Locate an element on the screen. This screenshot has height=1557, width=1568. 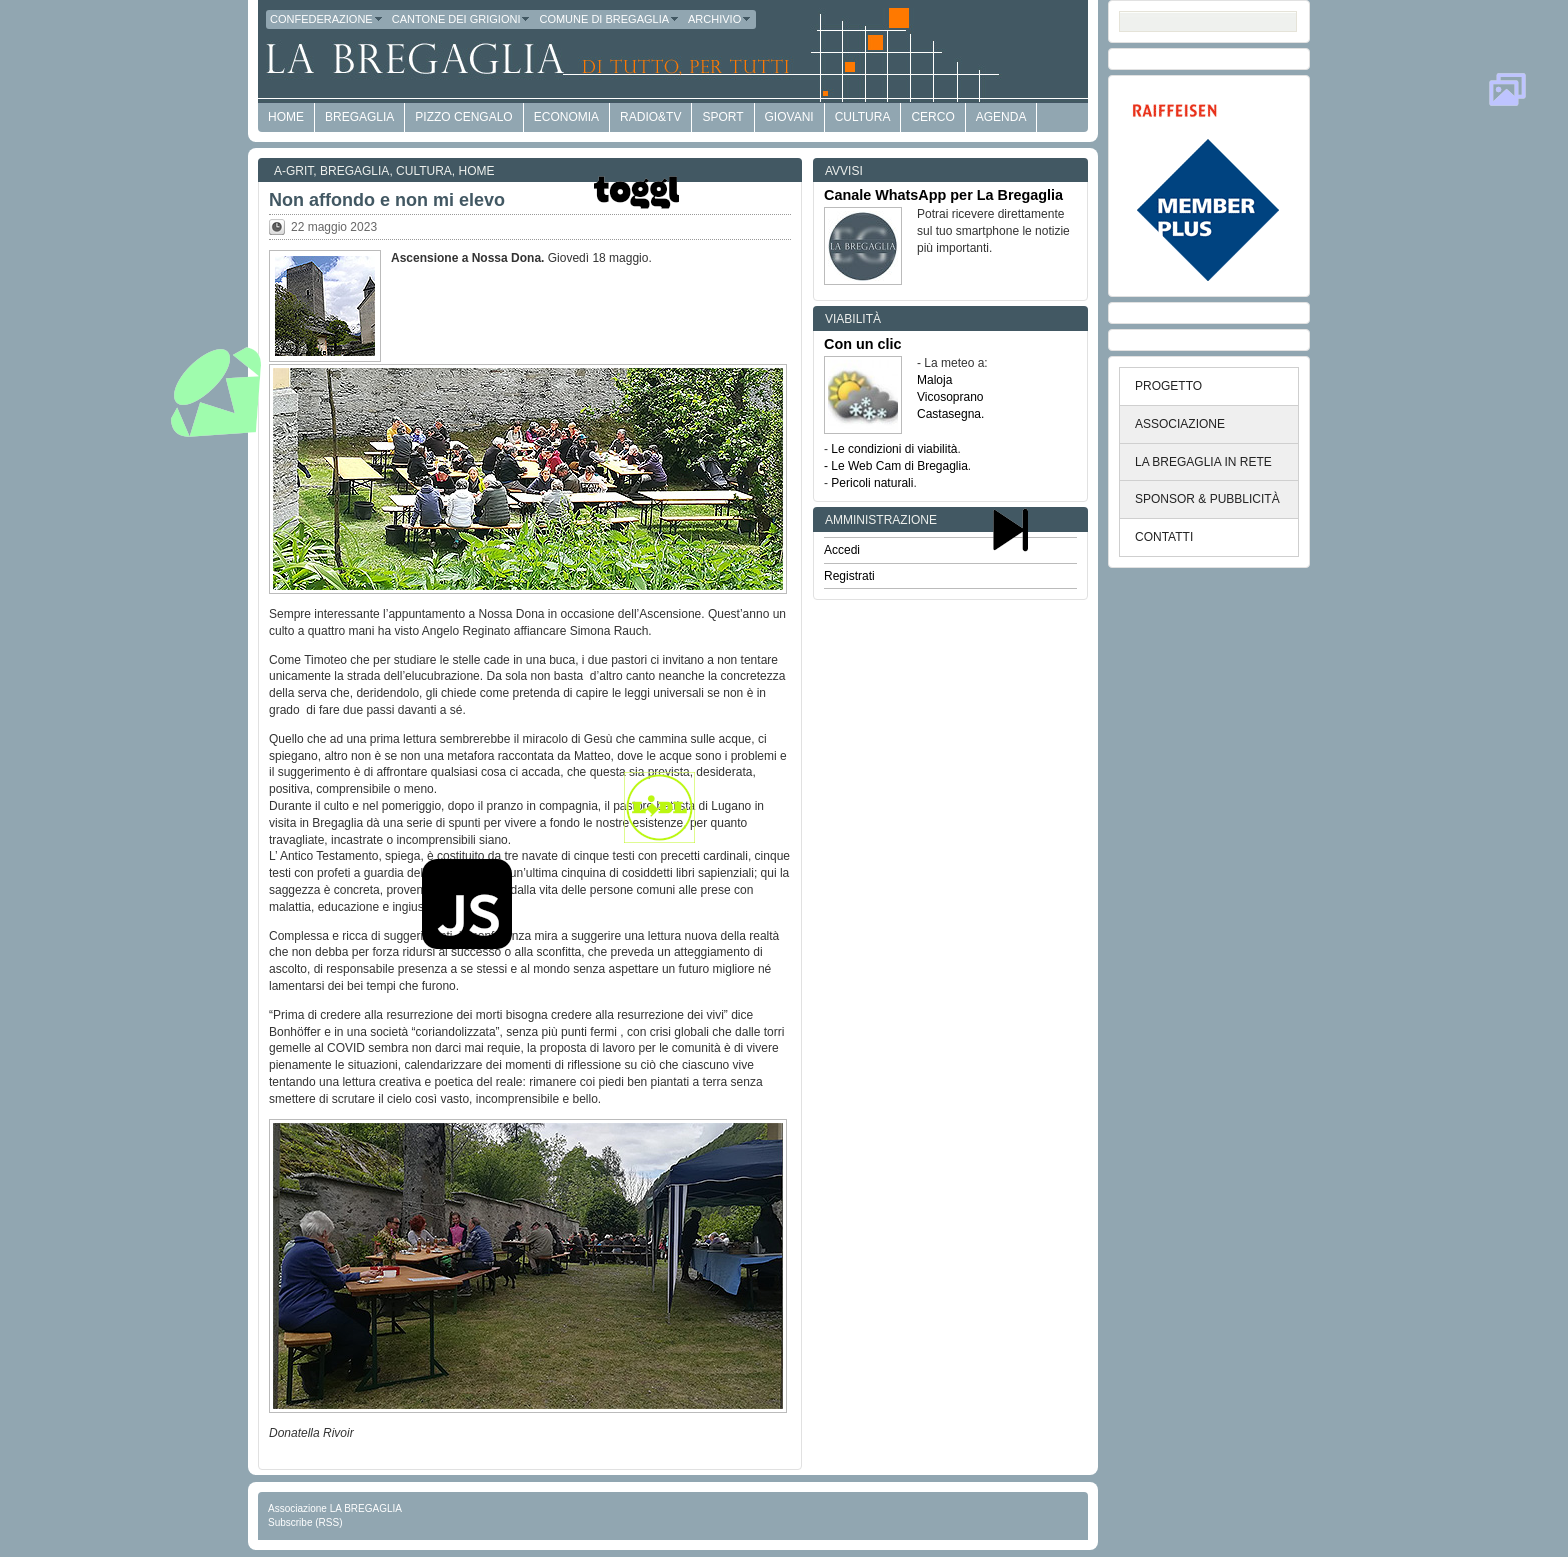
skip to the next track is located at coordinates (1012, 530).